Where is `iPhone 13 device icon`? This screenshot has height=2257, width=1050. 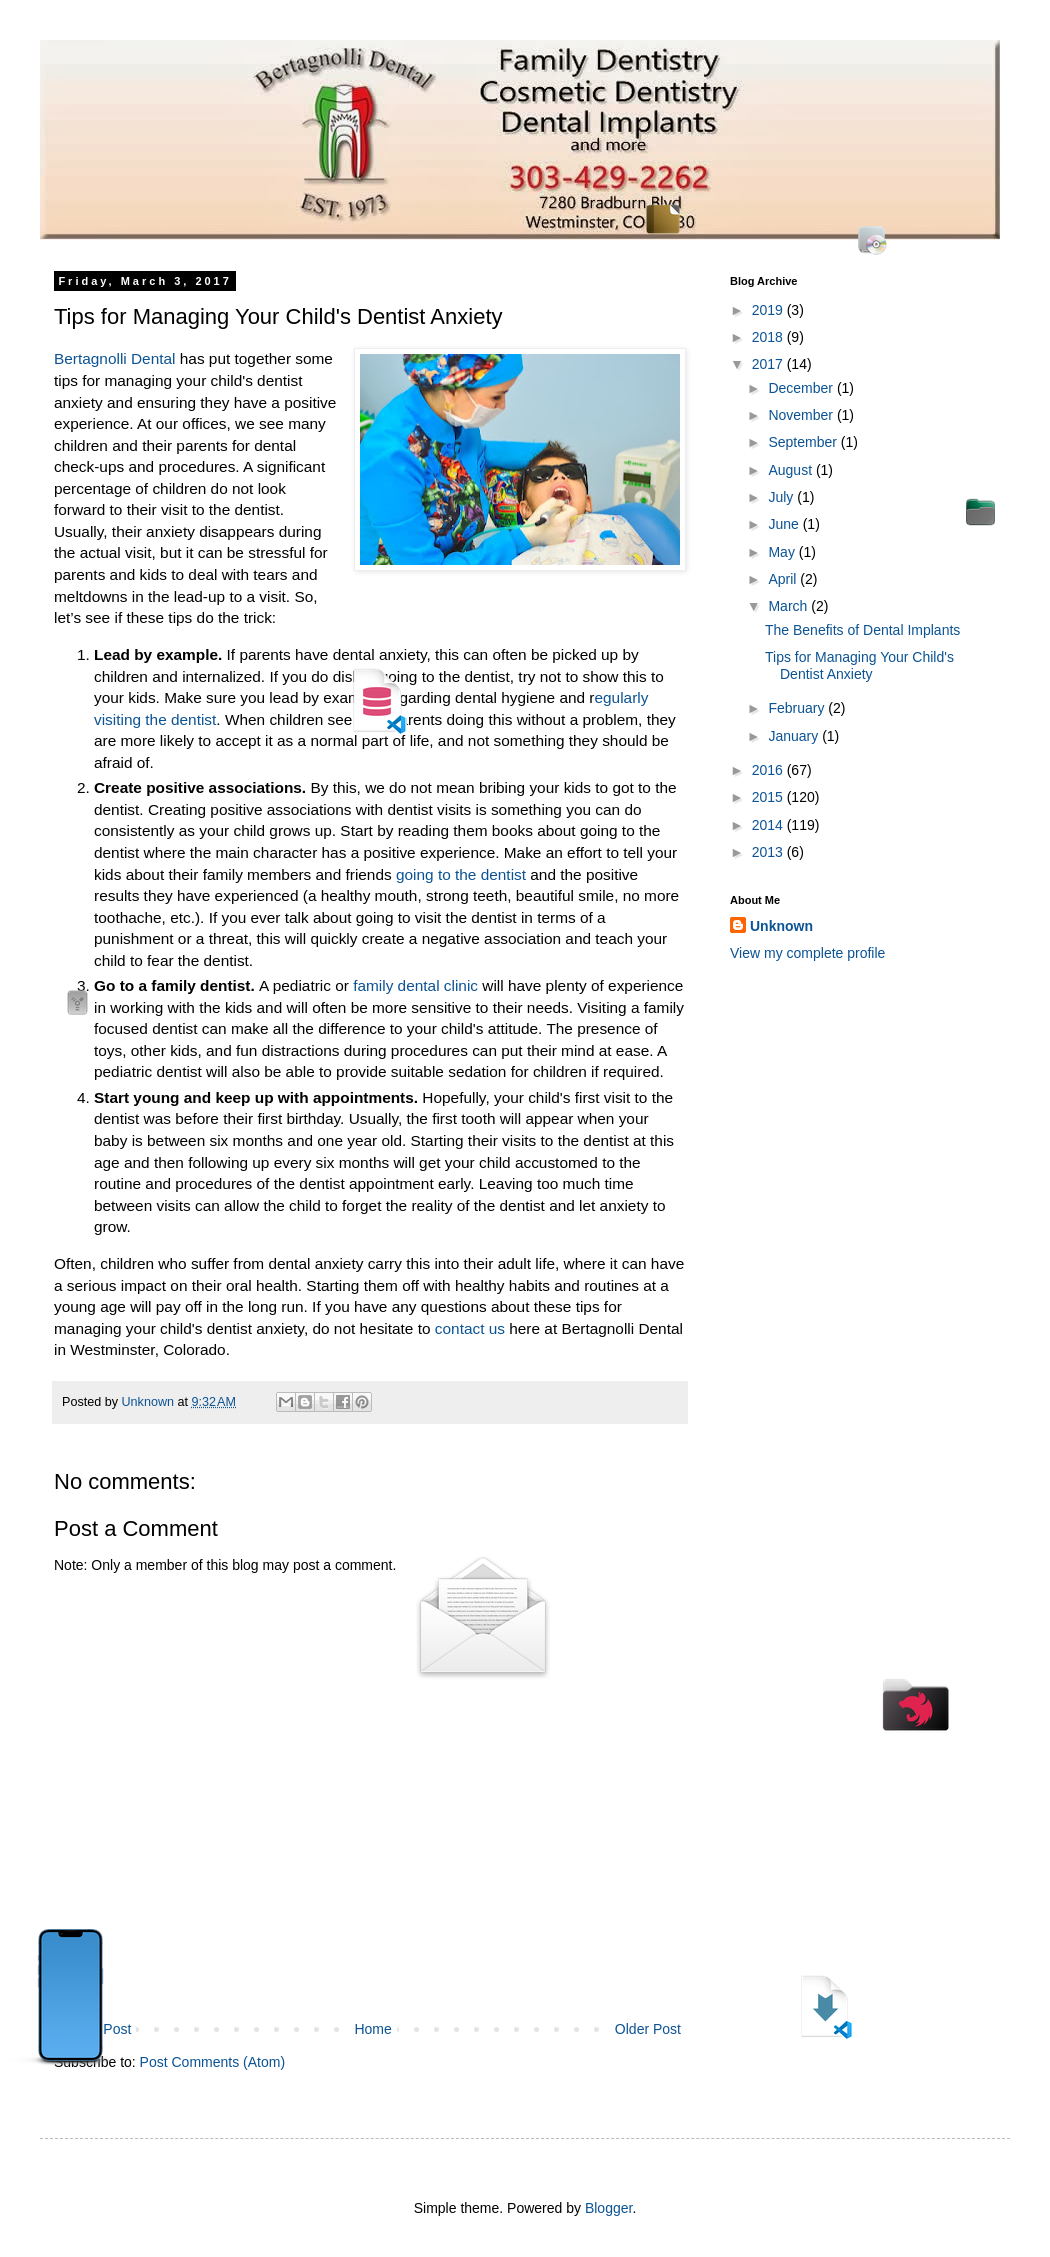
iPhone 13 device icon is located at coordinates (70, 1997).